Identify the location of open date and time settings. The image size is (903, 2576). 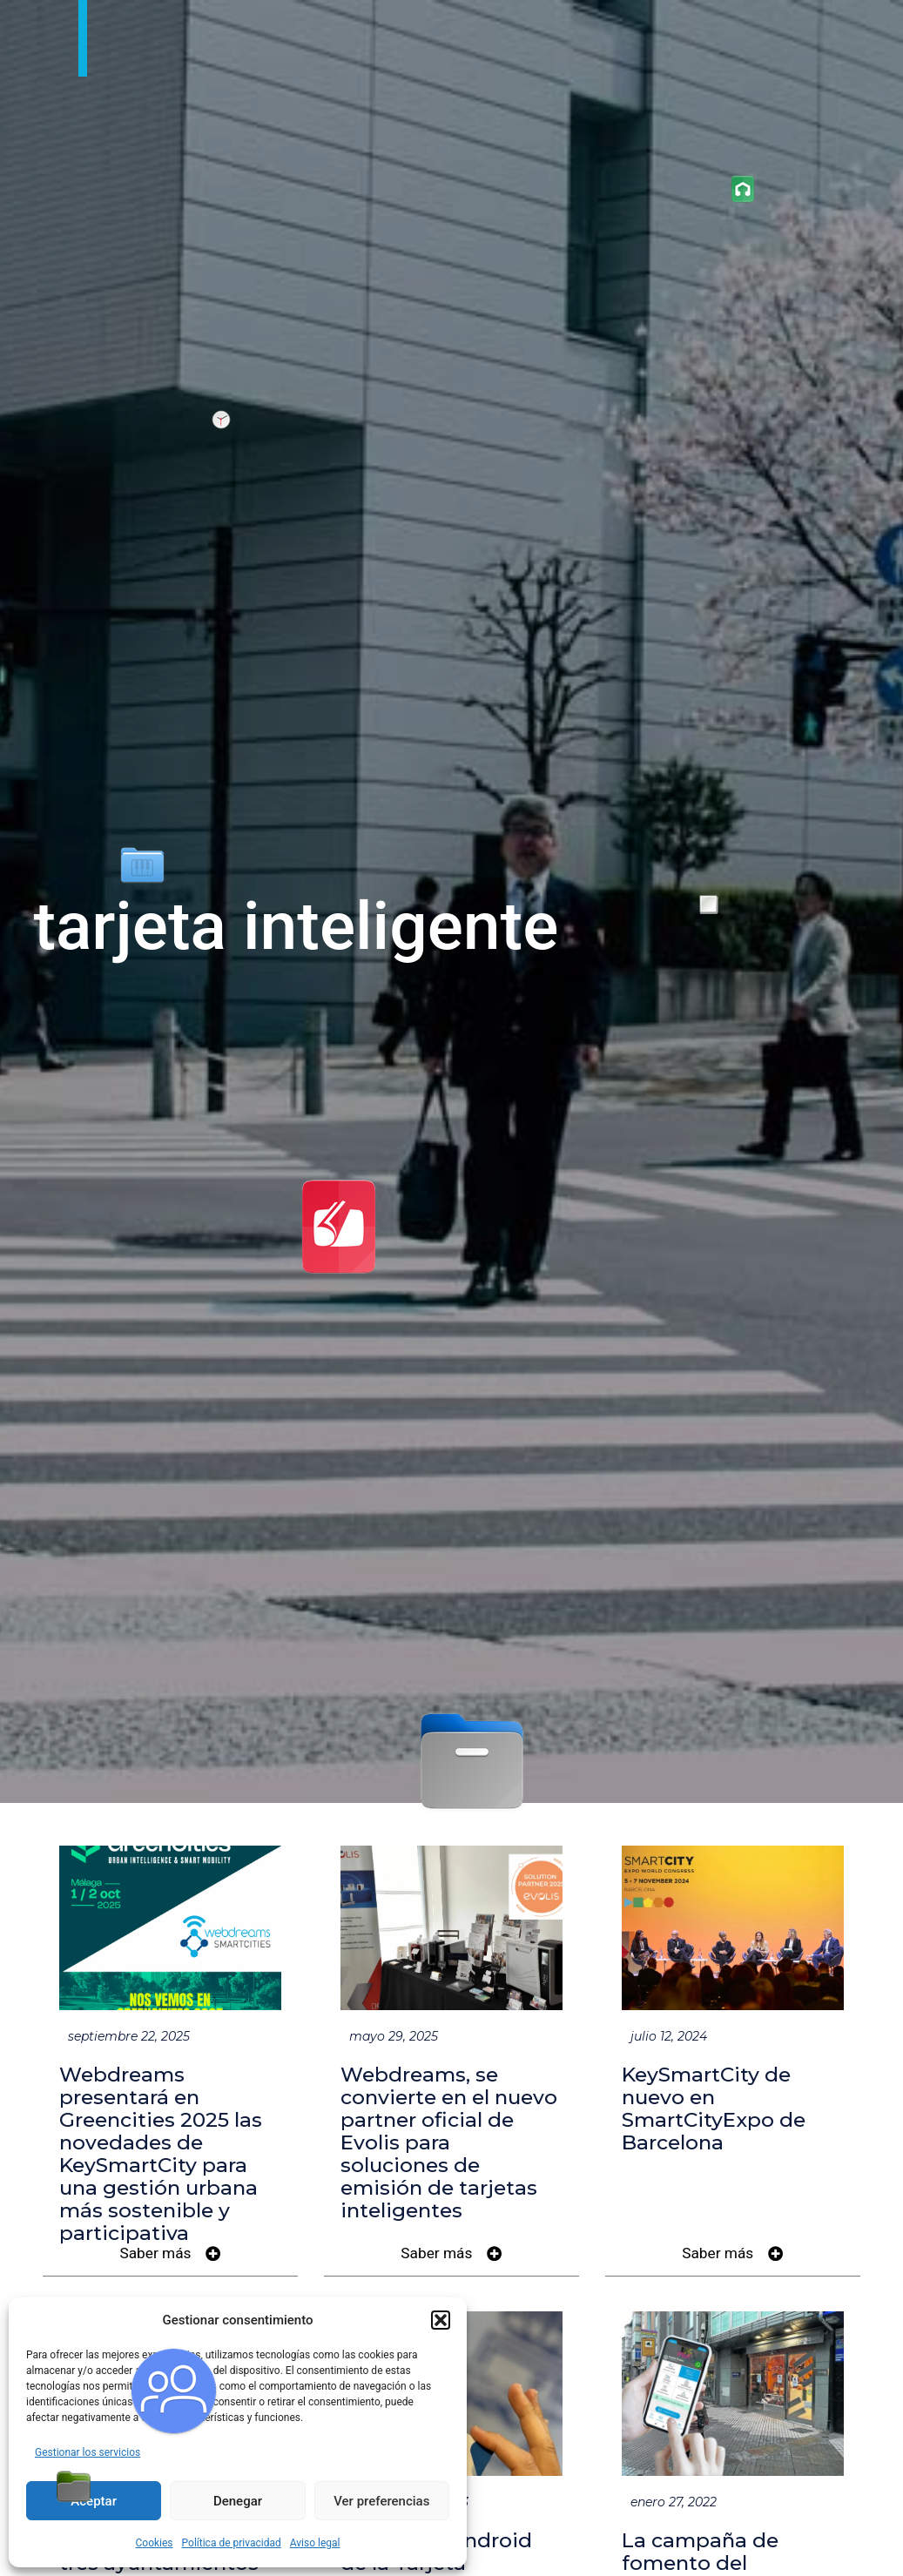
(221, 420).